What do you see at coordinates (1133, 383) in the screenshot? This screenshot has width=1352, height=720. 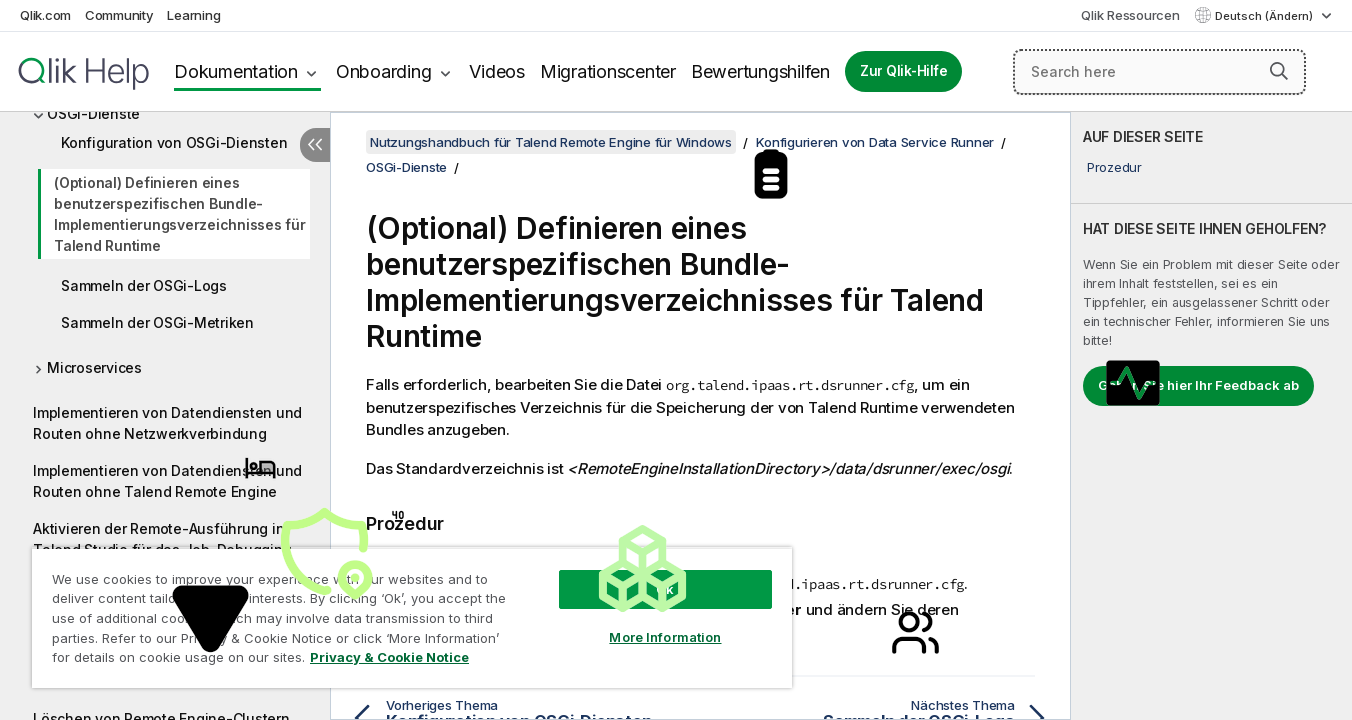 I see `view health or heart rate data` at bounding box center [1133, 383].